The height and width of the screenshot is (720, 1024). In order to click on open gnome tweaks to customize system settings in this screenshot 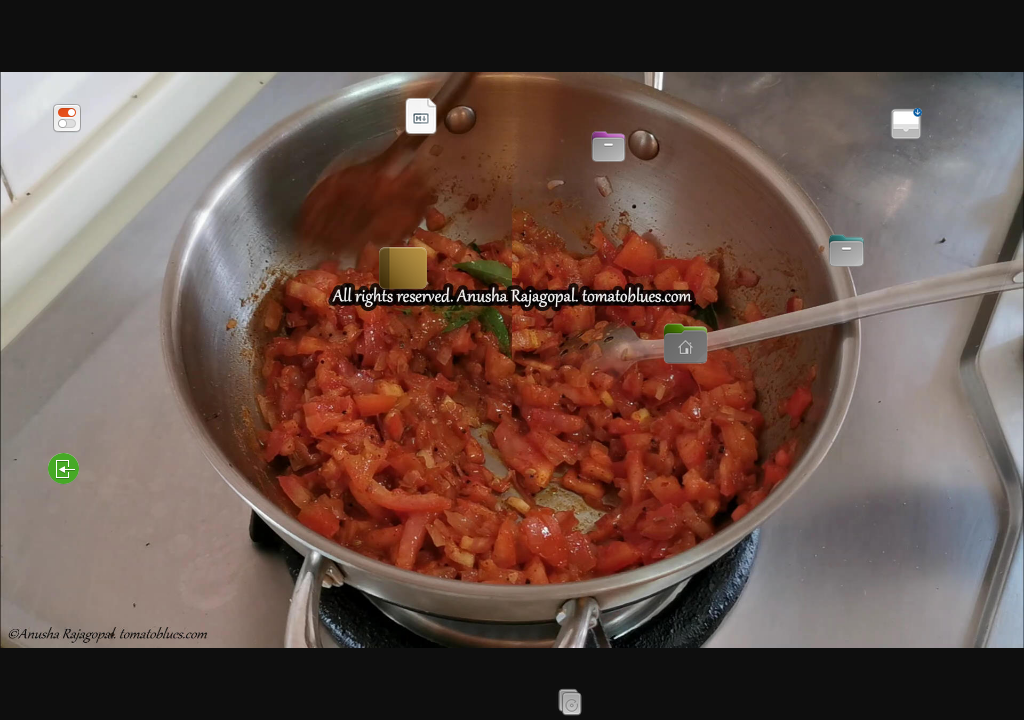, I will do `click(67, 118)`.